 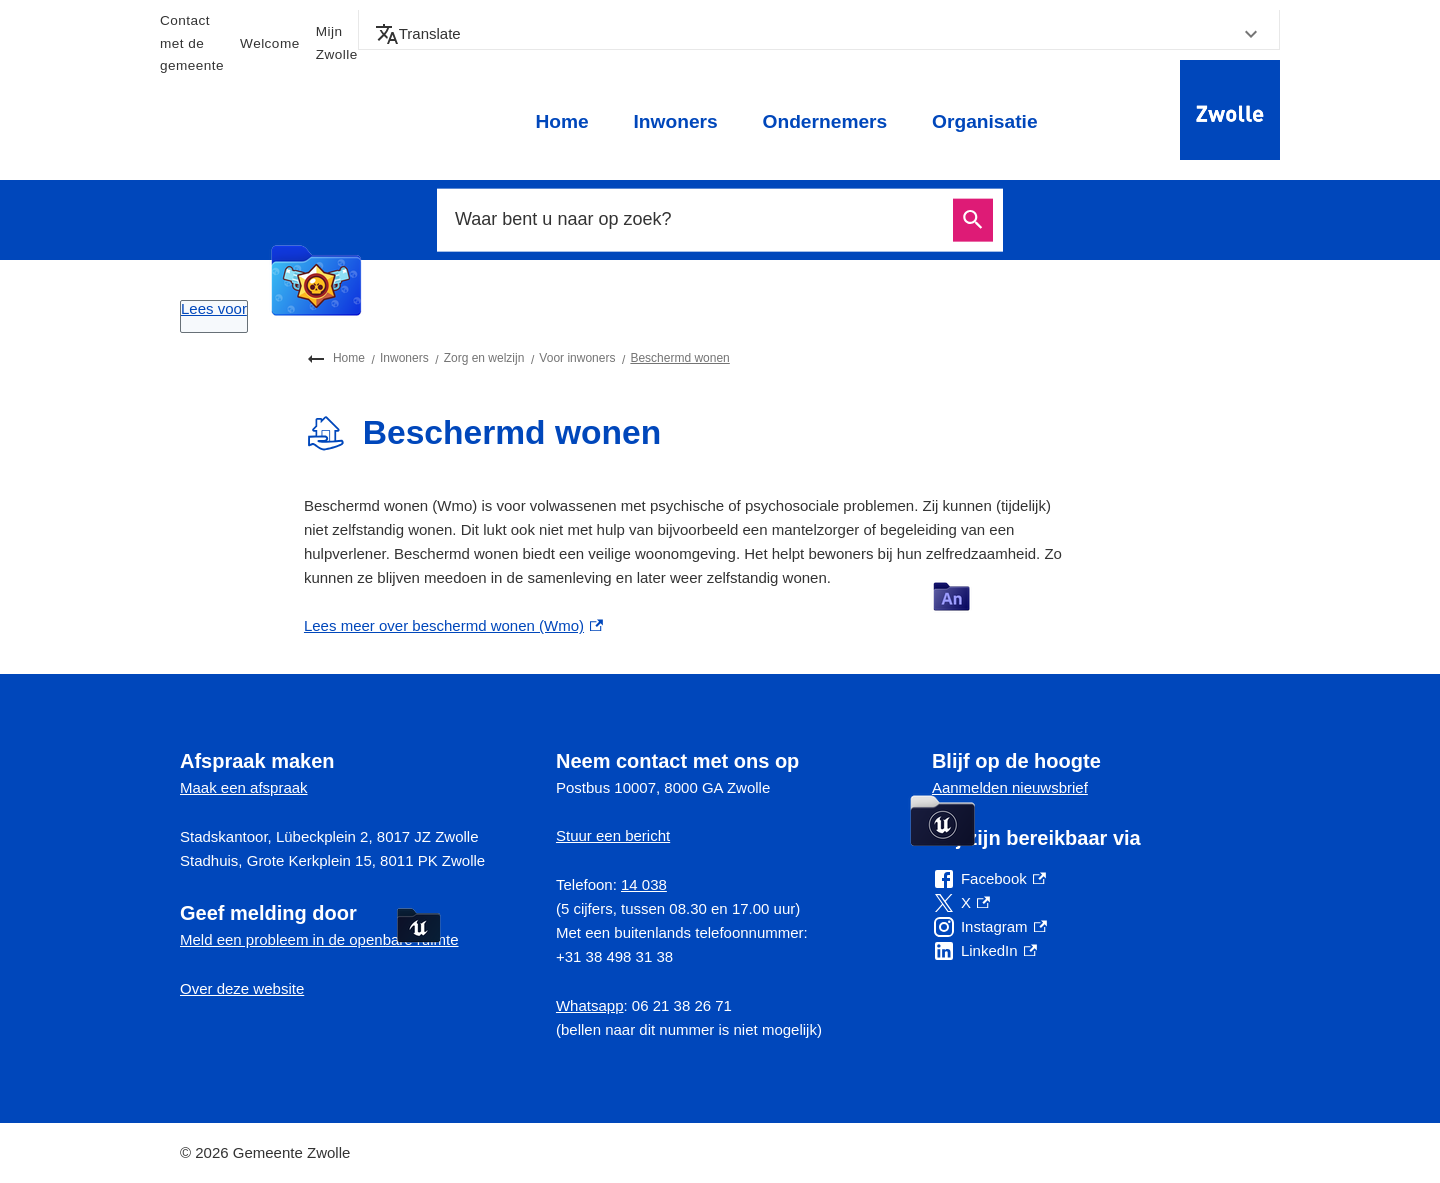 What do you see at coordinates (951, 597) in the screenshot?
I see `open adobe animate project files folder` at bounding box center [951, 597].